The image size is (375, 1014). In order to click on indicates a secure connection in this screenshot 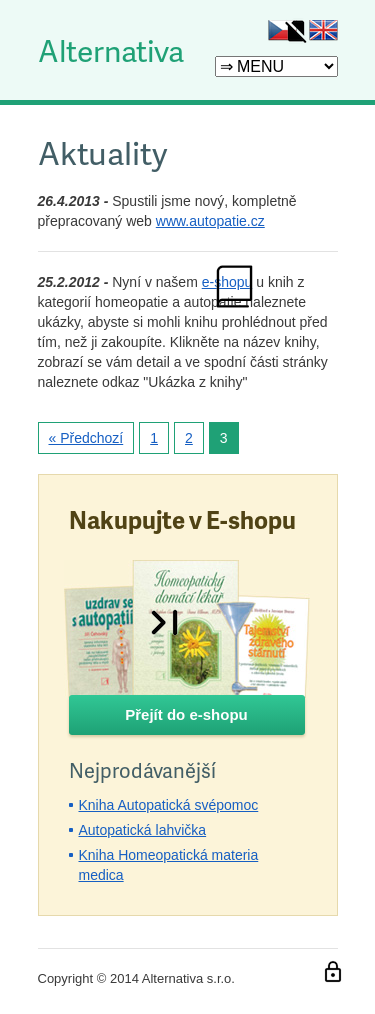, I will do `click(333, 972)`.